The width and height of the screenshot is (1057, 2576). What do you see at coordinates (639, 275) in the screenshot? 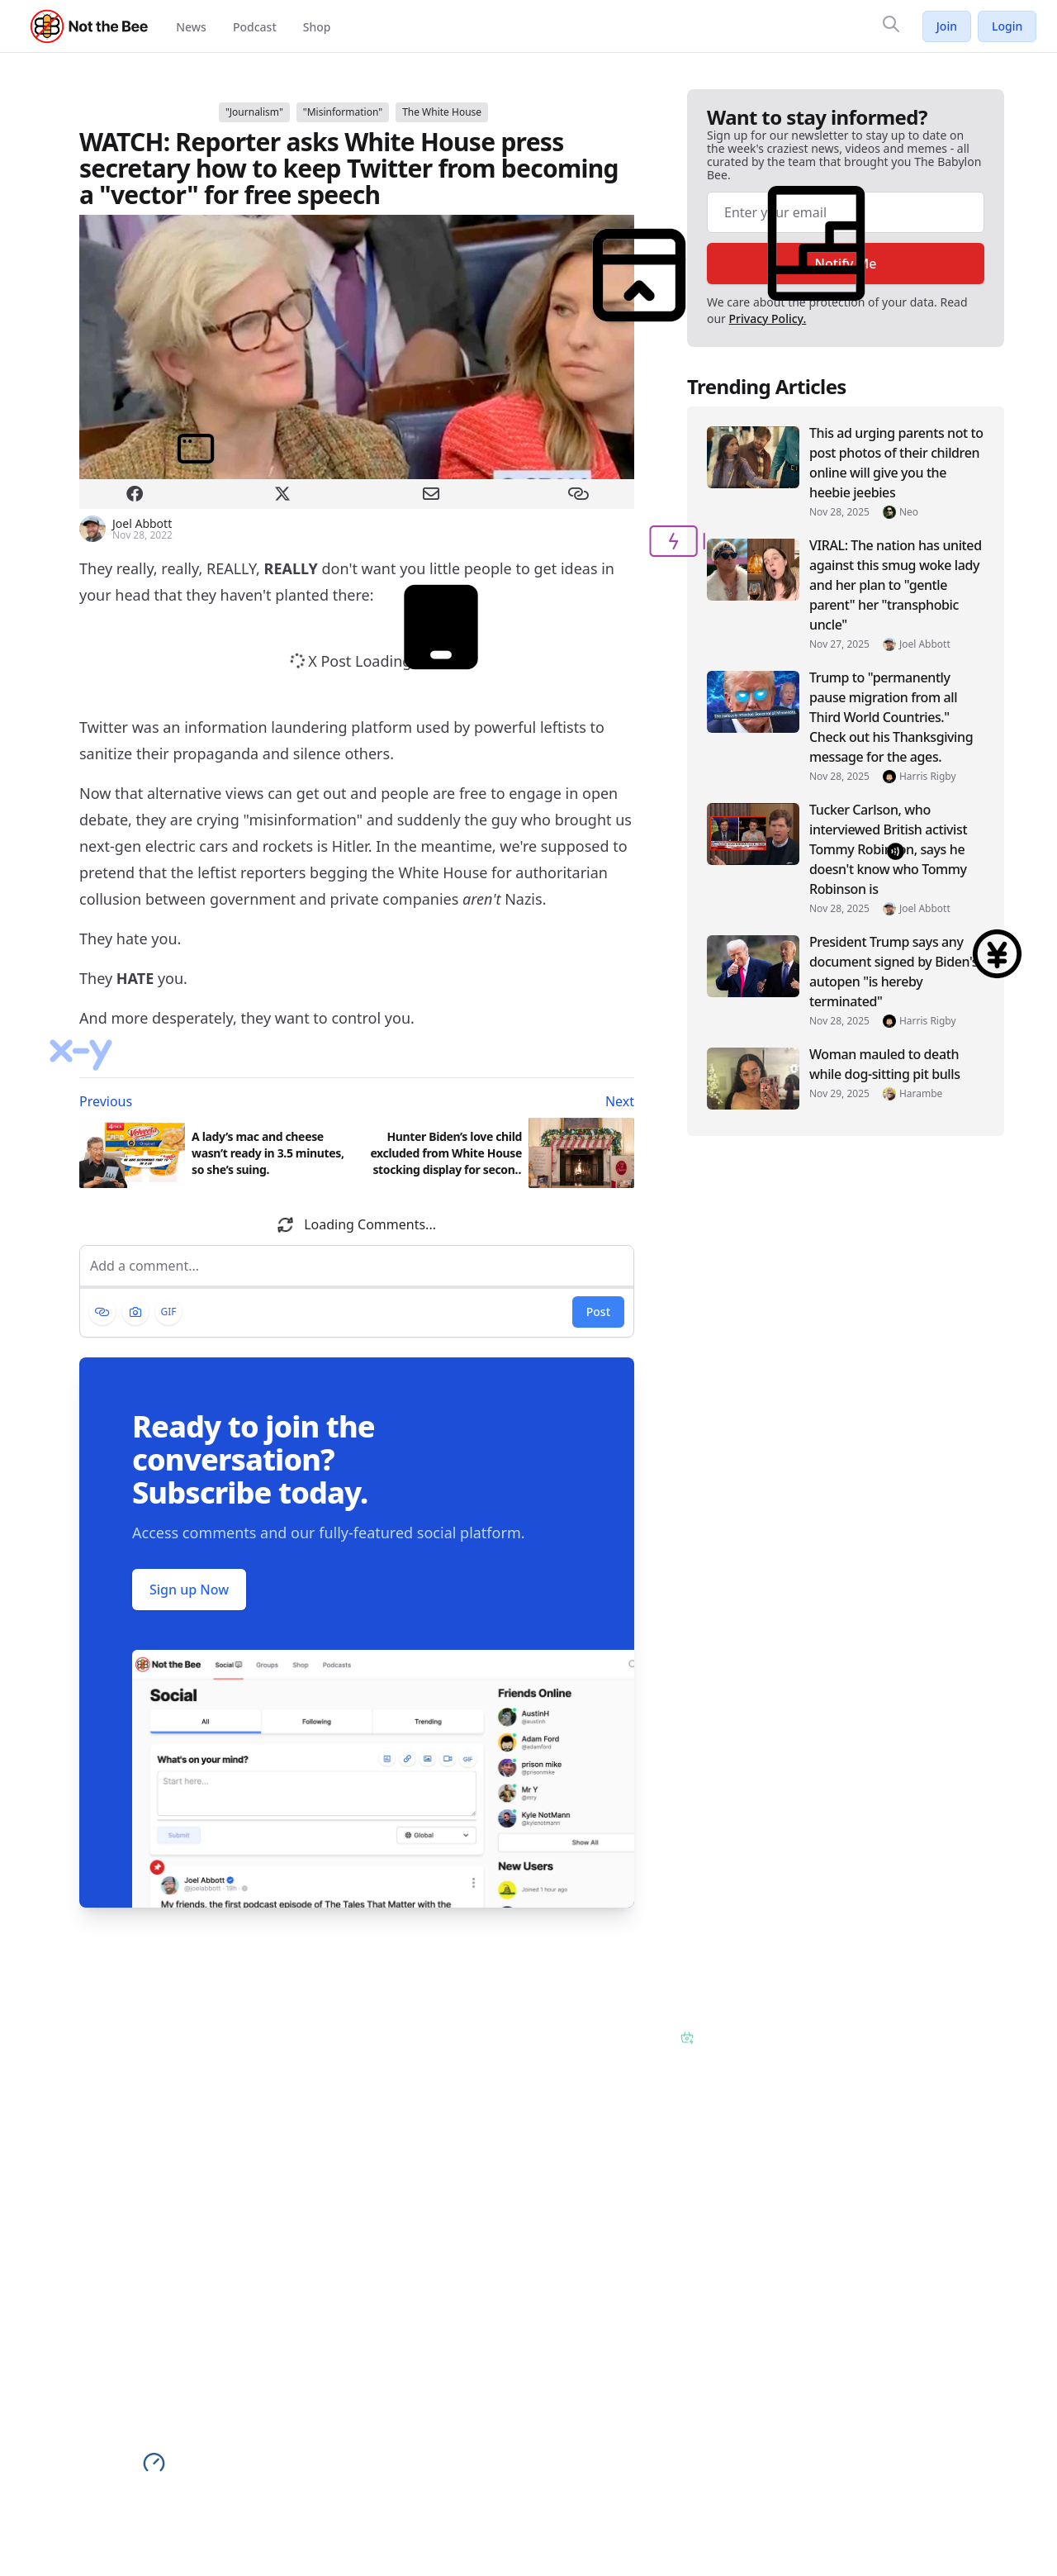
I see `collapse the navigation bar` at bounding box center [639, 275].